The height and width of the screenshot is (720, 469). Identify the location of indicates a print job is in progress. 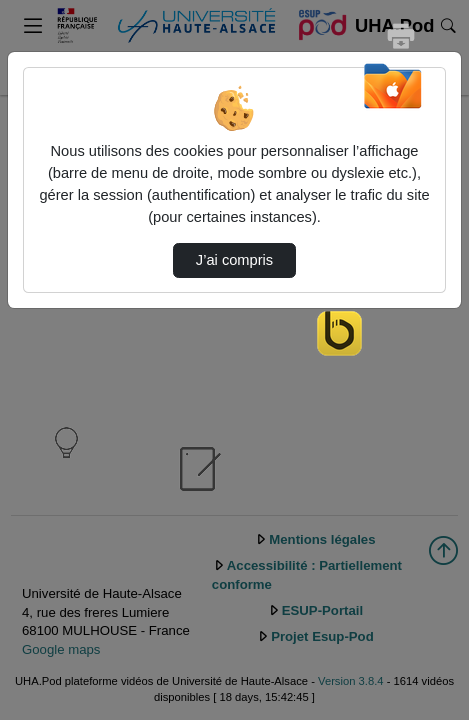
(401, 37).